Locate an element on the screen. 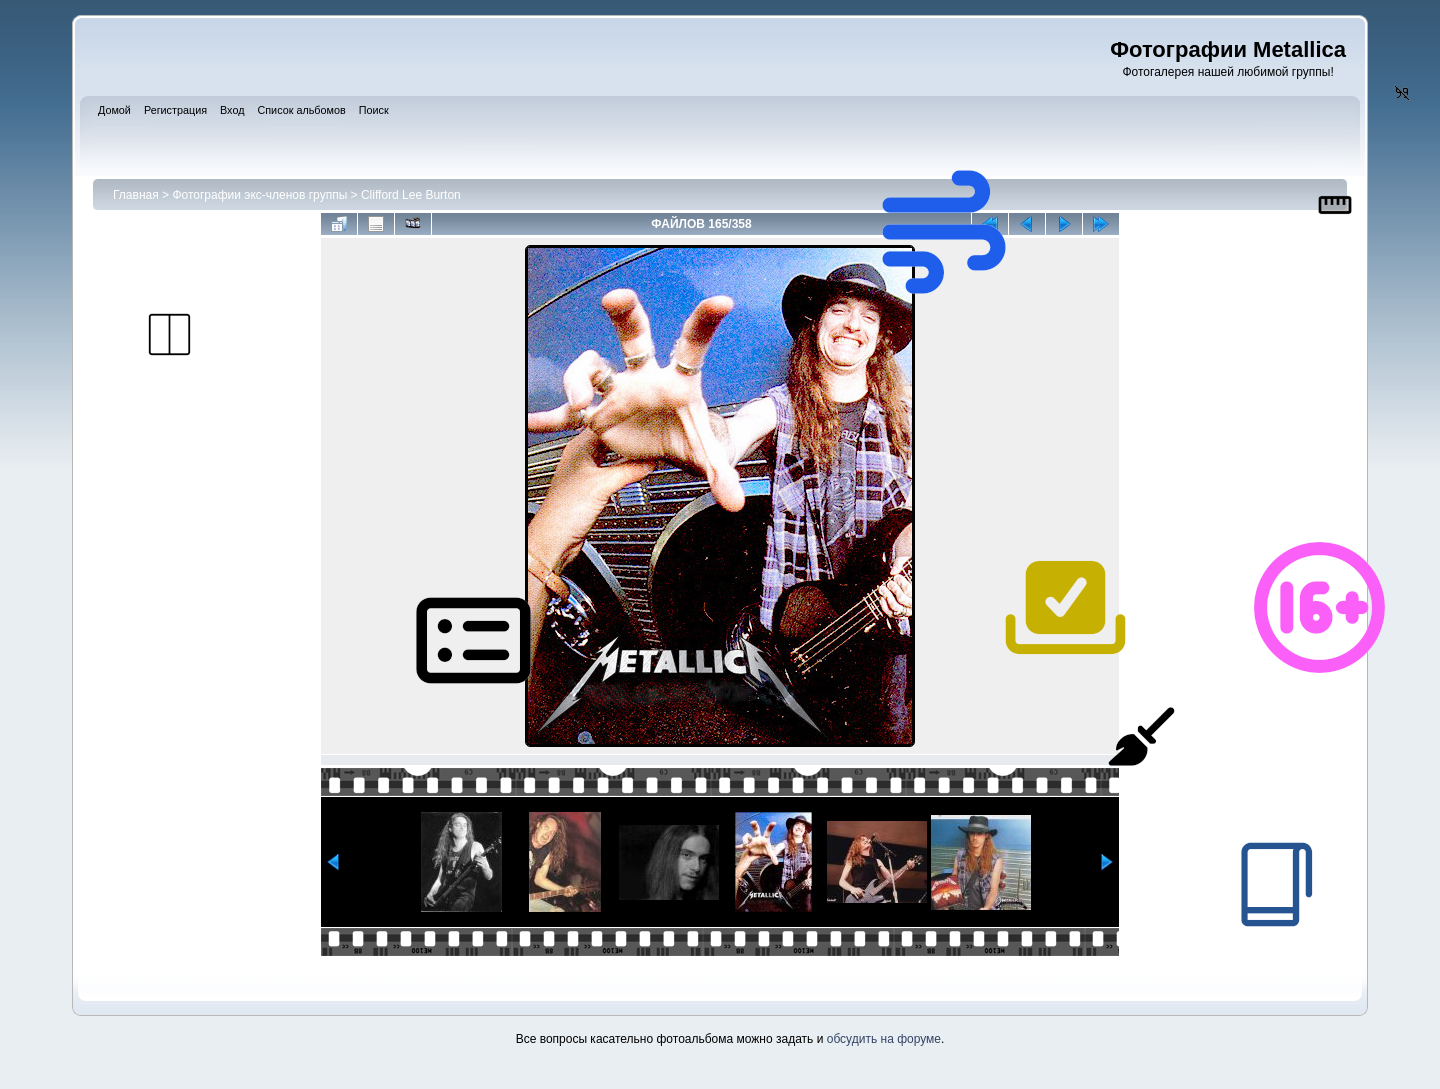 The width and height of the screenshot is (1440, 1089). disable quotation formatting is located at coordinates (1402, 93).